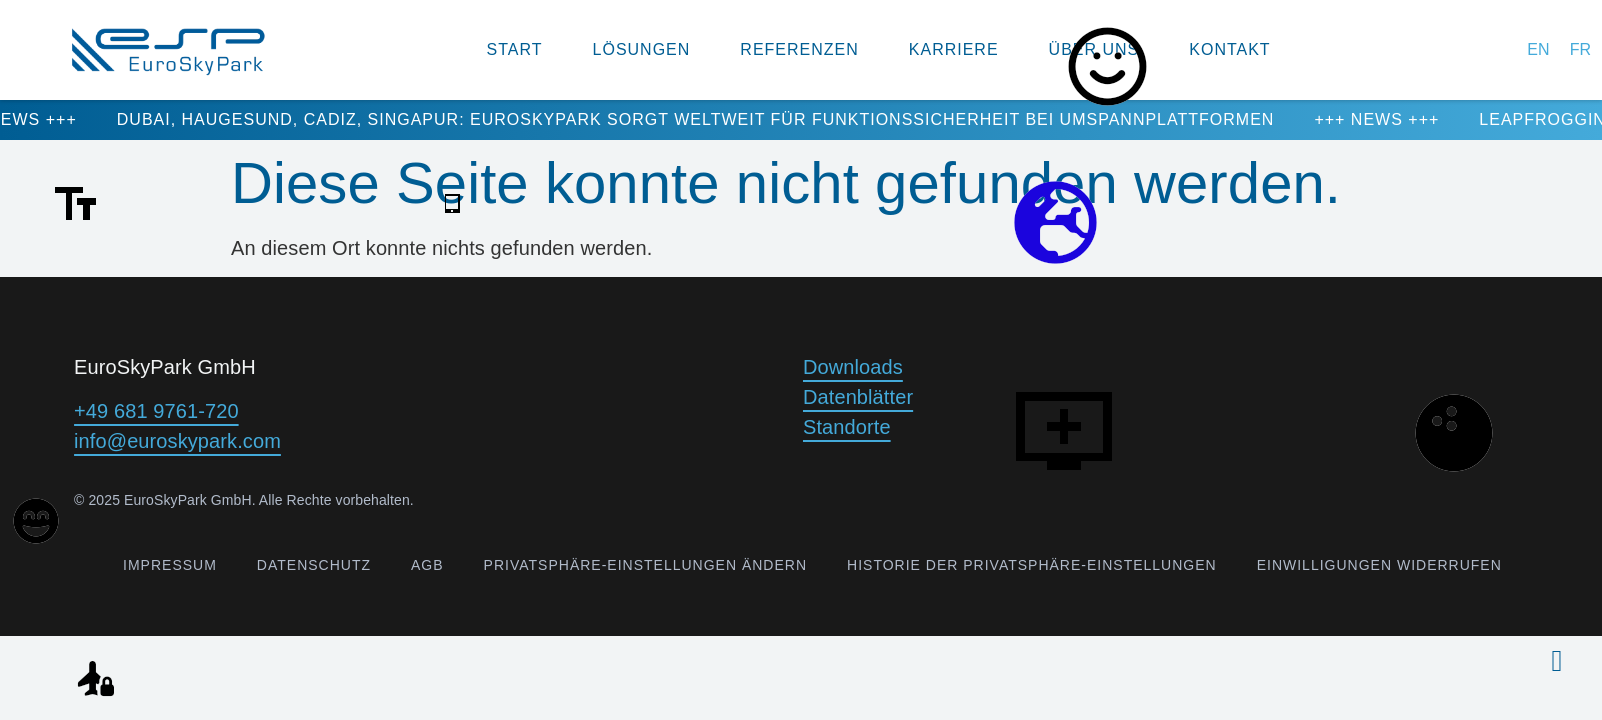 Image resolution: width=1602 pixels, height=720 pixels. Describe the element at coordinates (36, 521) in the screenshot. I see `add a reaction to a message` at that location.